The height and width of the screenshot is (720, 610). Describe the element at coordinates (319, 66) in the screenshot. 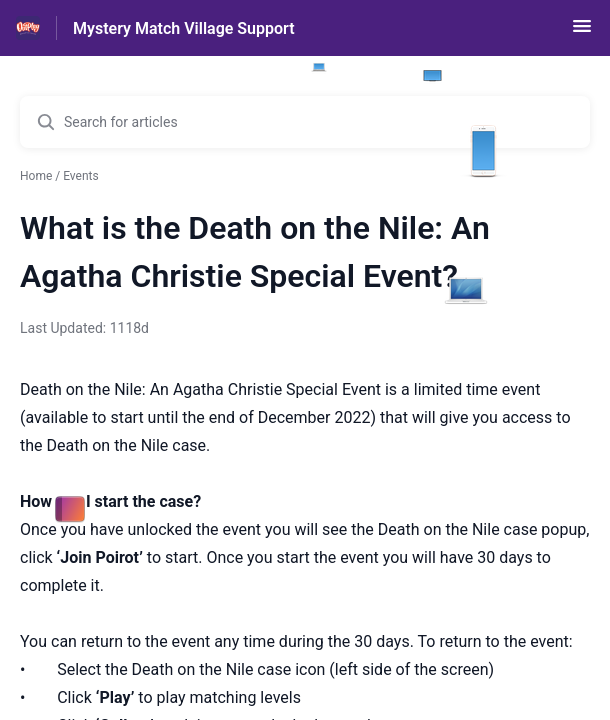

I see `indicates this macbook air in system preferences` at that location.